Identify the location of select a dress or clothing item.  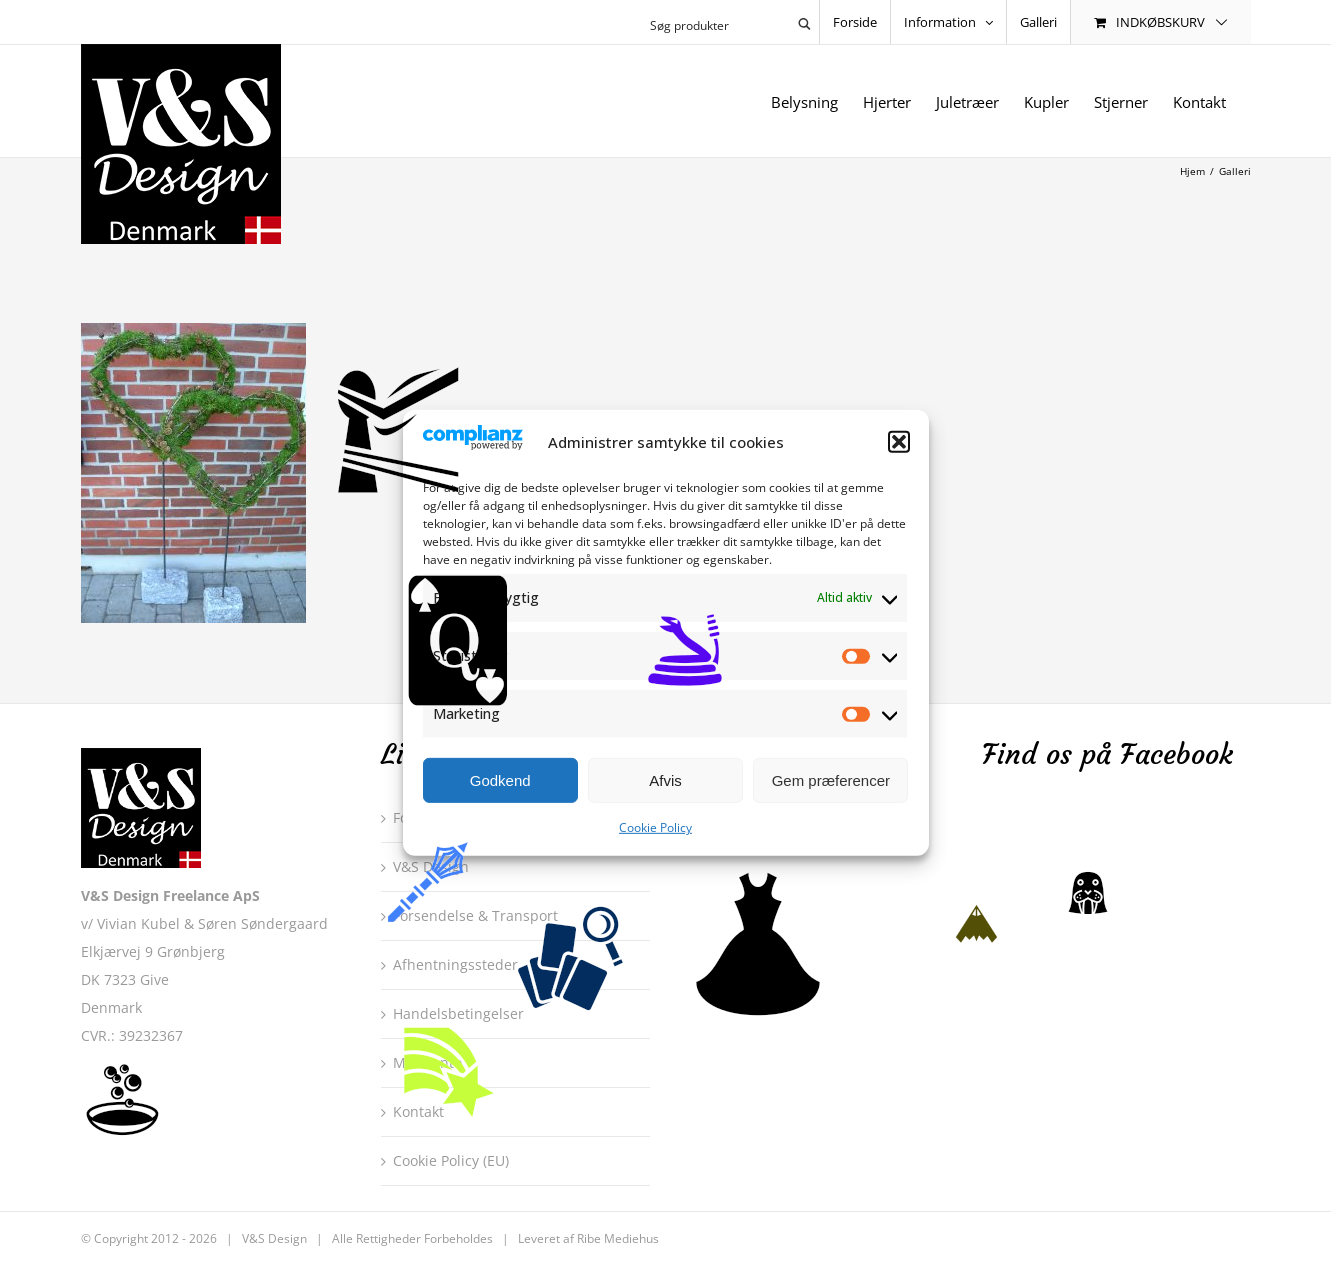
(758, 944).